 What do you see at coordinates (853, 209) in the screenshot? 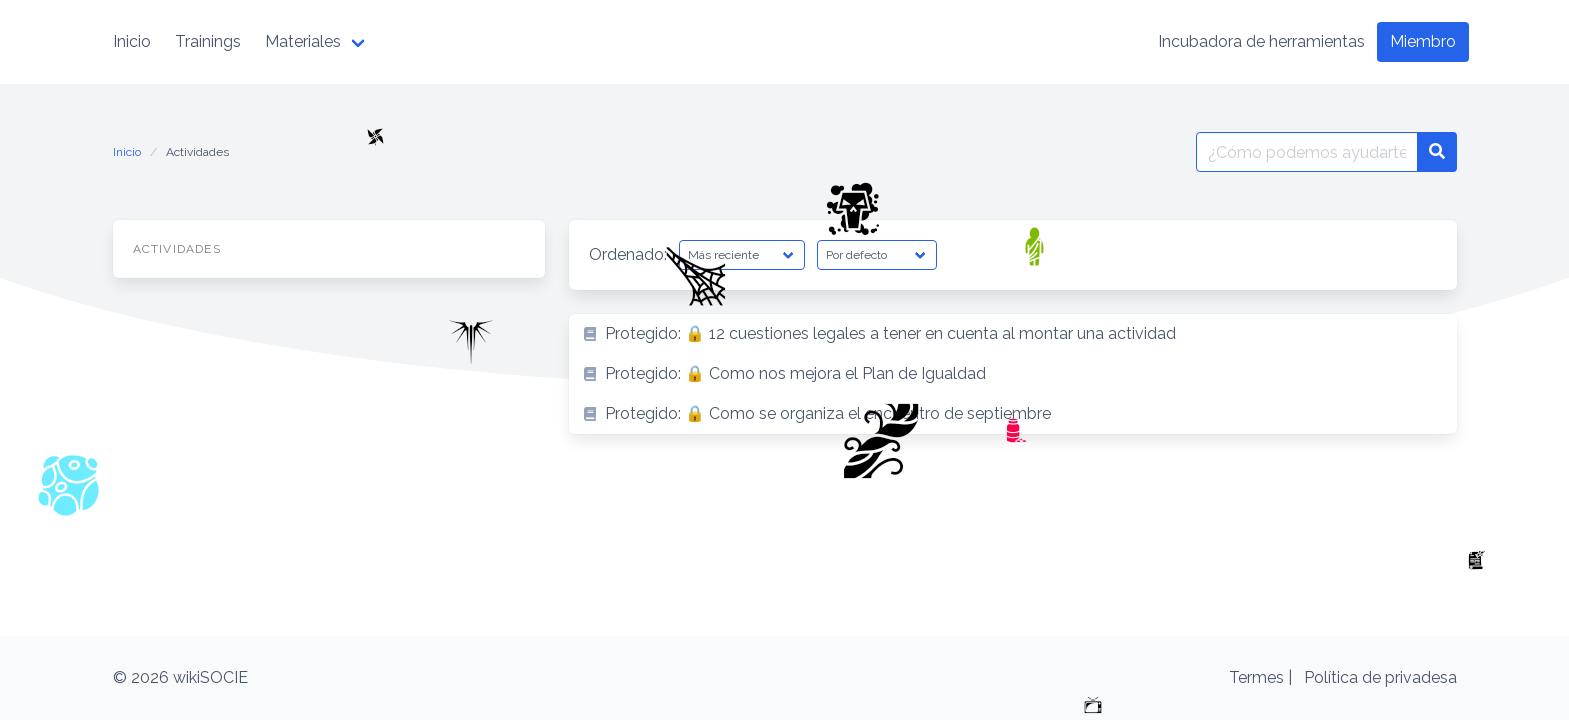
I see `indicates poison or toxic hazard in gameplay` at bounding box center [853, 209].